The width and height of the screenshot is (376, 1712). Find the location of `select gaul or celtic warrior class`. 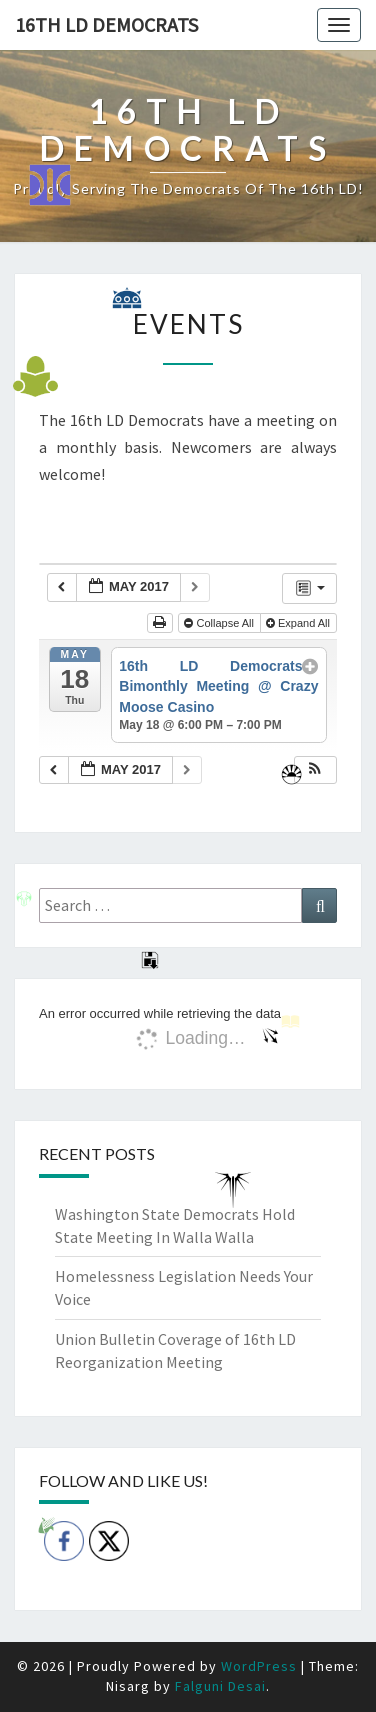

select gaul or celtic warrior class is located at coordinates (127, 299).